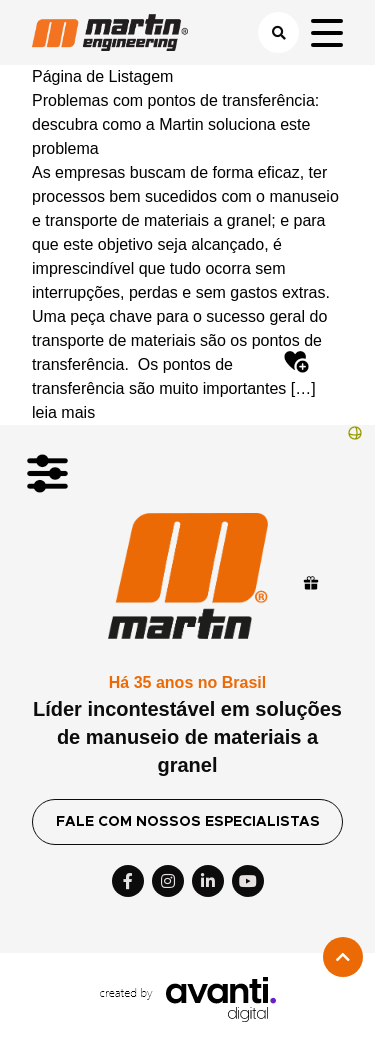 This screenshot has width=375, height=1051. Describe the element at coordinates (311, 583) in the screenshot. I see `access gifts or rewards` at that location.